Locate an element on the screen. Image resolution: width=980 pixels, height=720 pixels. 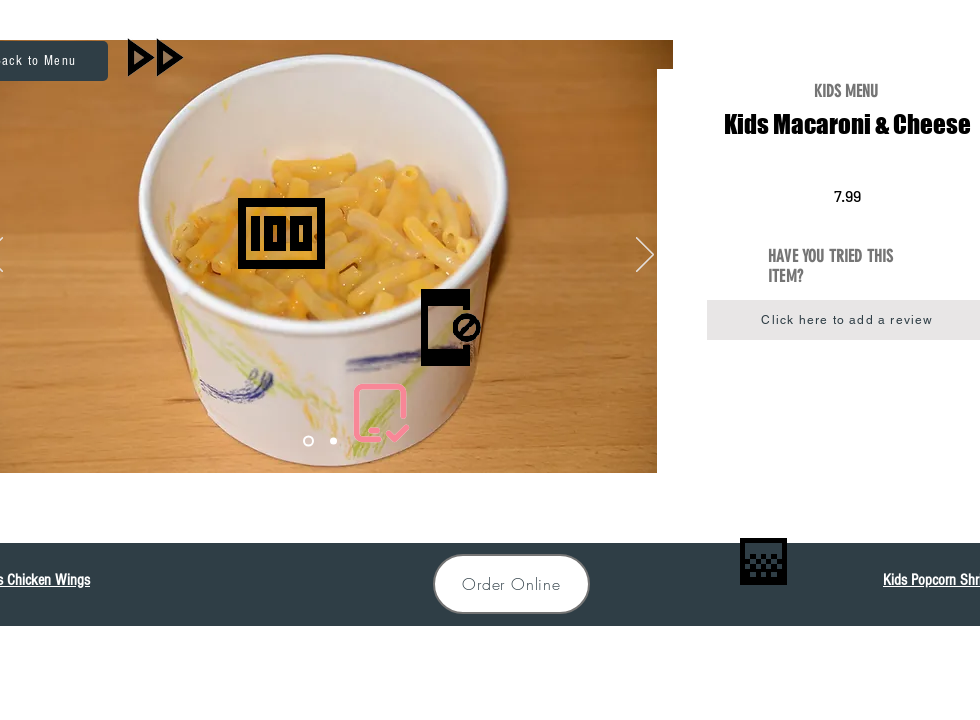
block or restrict an app is located at coordinates (445, 327).